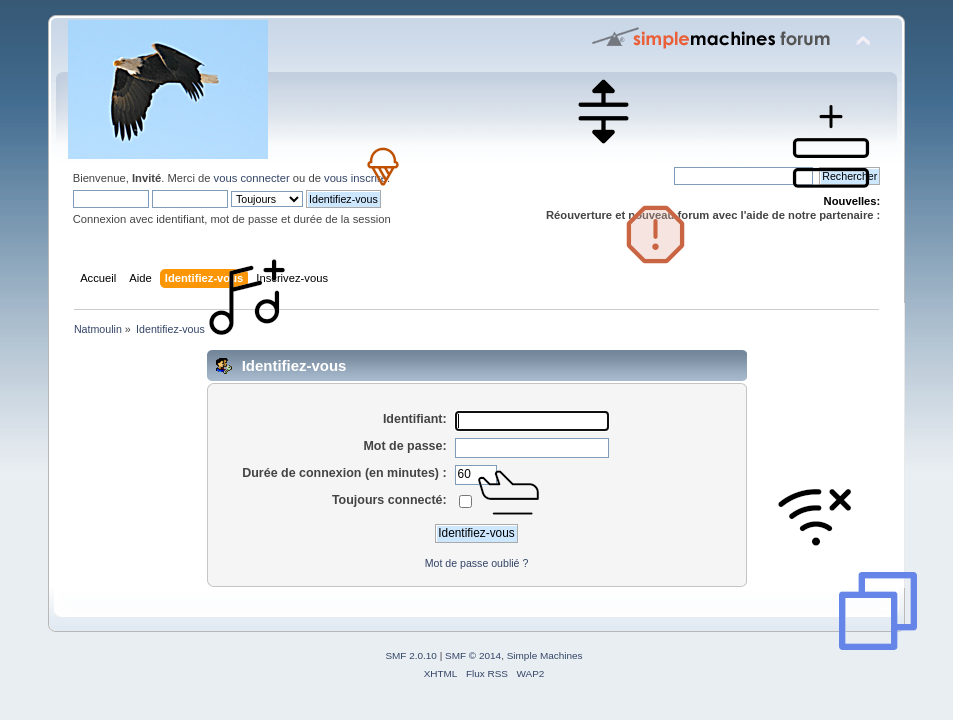 This screenshot has width=953, height=720. Describe the element at coordinates (655, 234) in the screenshot. I see `indicates a warning or critical alert` at that location.